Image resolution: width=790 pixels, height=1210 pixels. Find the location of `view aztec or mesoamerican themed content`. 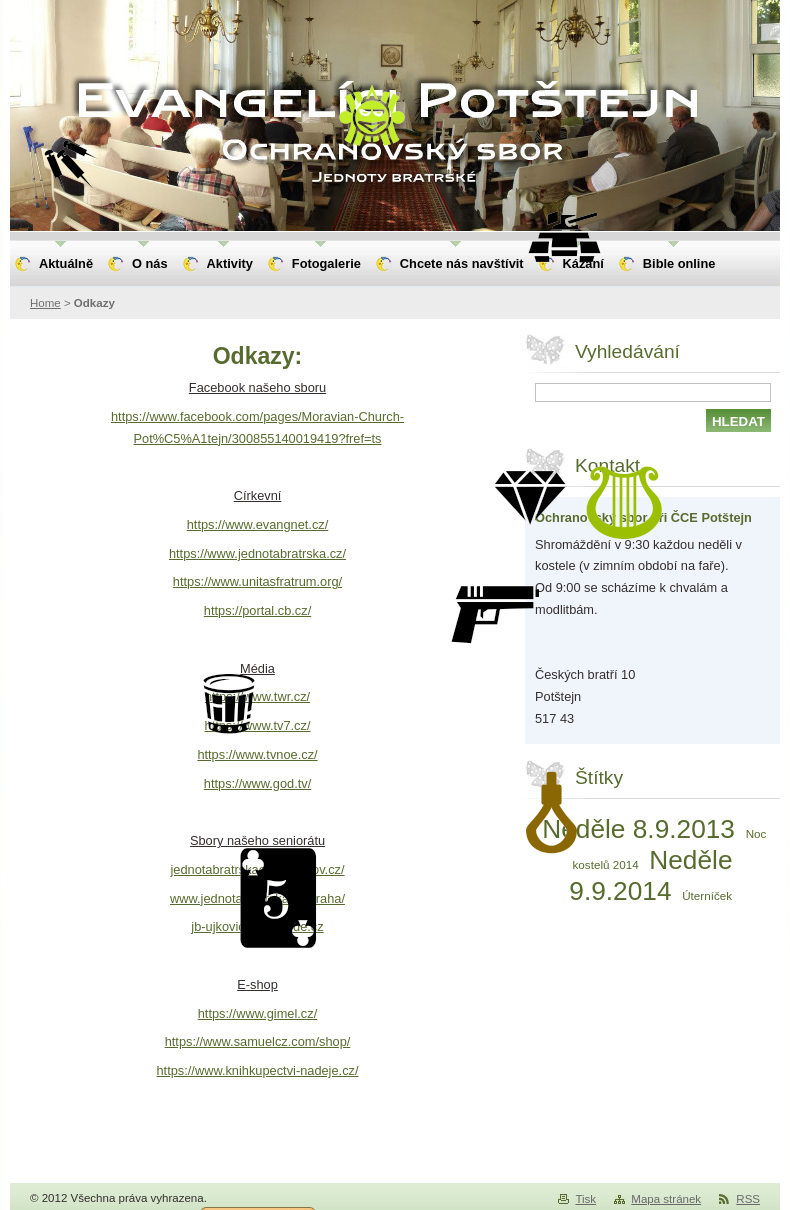

view aztec or mesoamerican themed content is located at coordinates (372, 115).